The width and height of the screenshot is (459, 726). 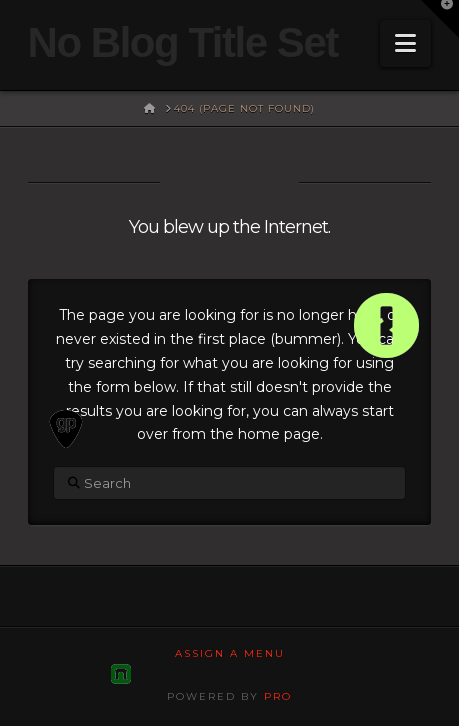 I want to click on open guitar pro application, so click(x=66, y=429).